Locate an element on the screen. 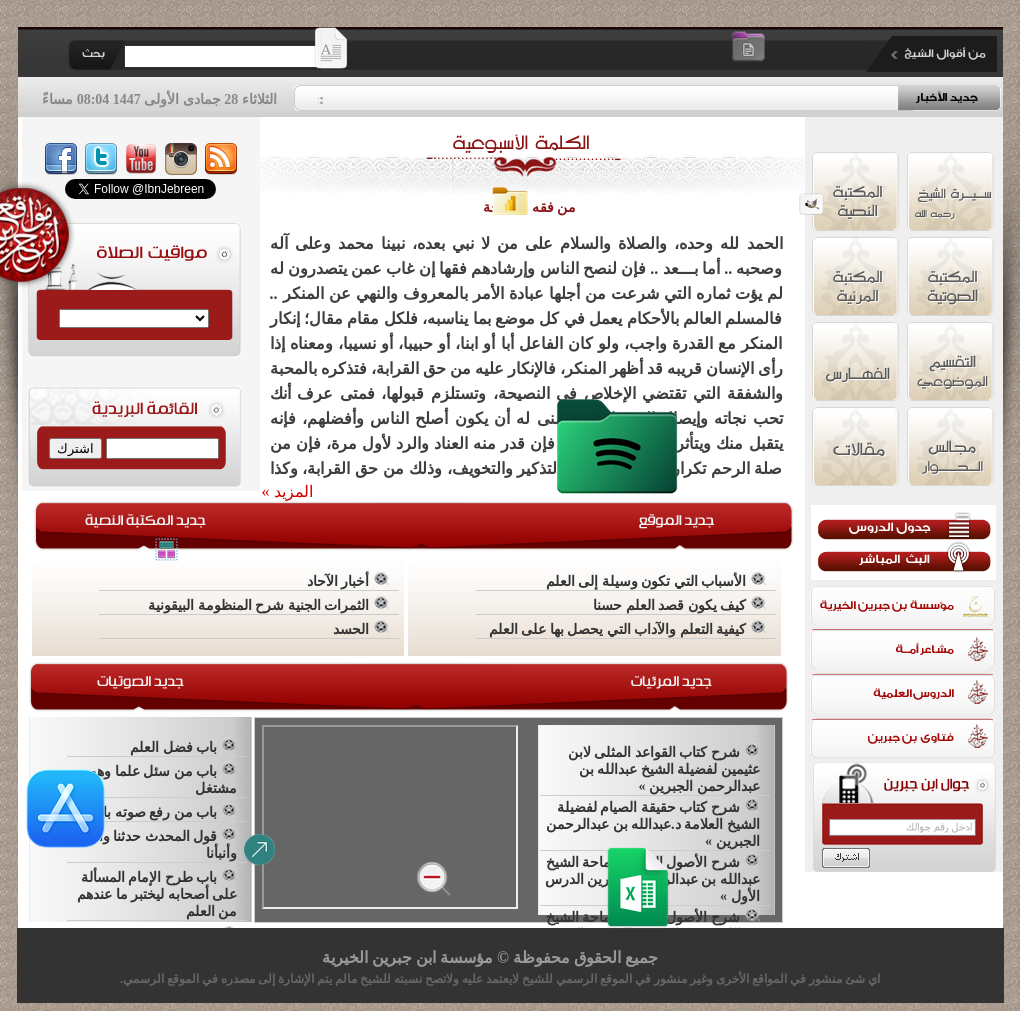  open a Microsoft Excel spreadsheet file is located at coordinates (638, 887).